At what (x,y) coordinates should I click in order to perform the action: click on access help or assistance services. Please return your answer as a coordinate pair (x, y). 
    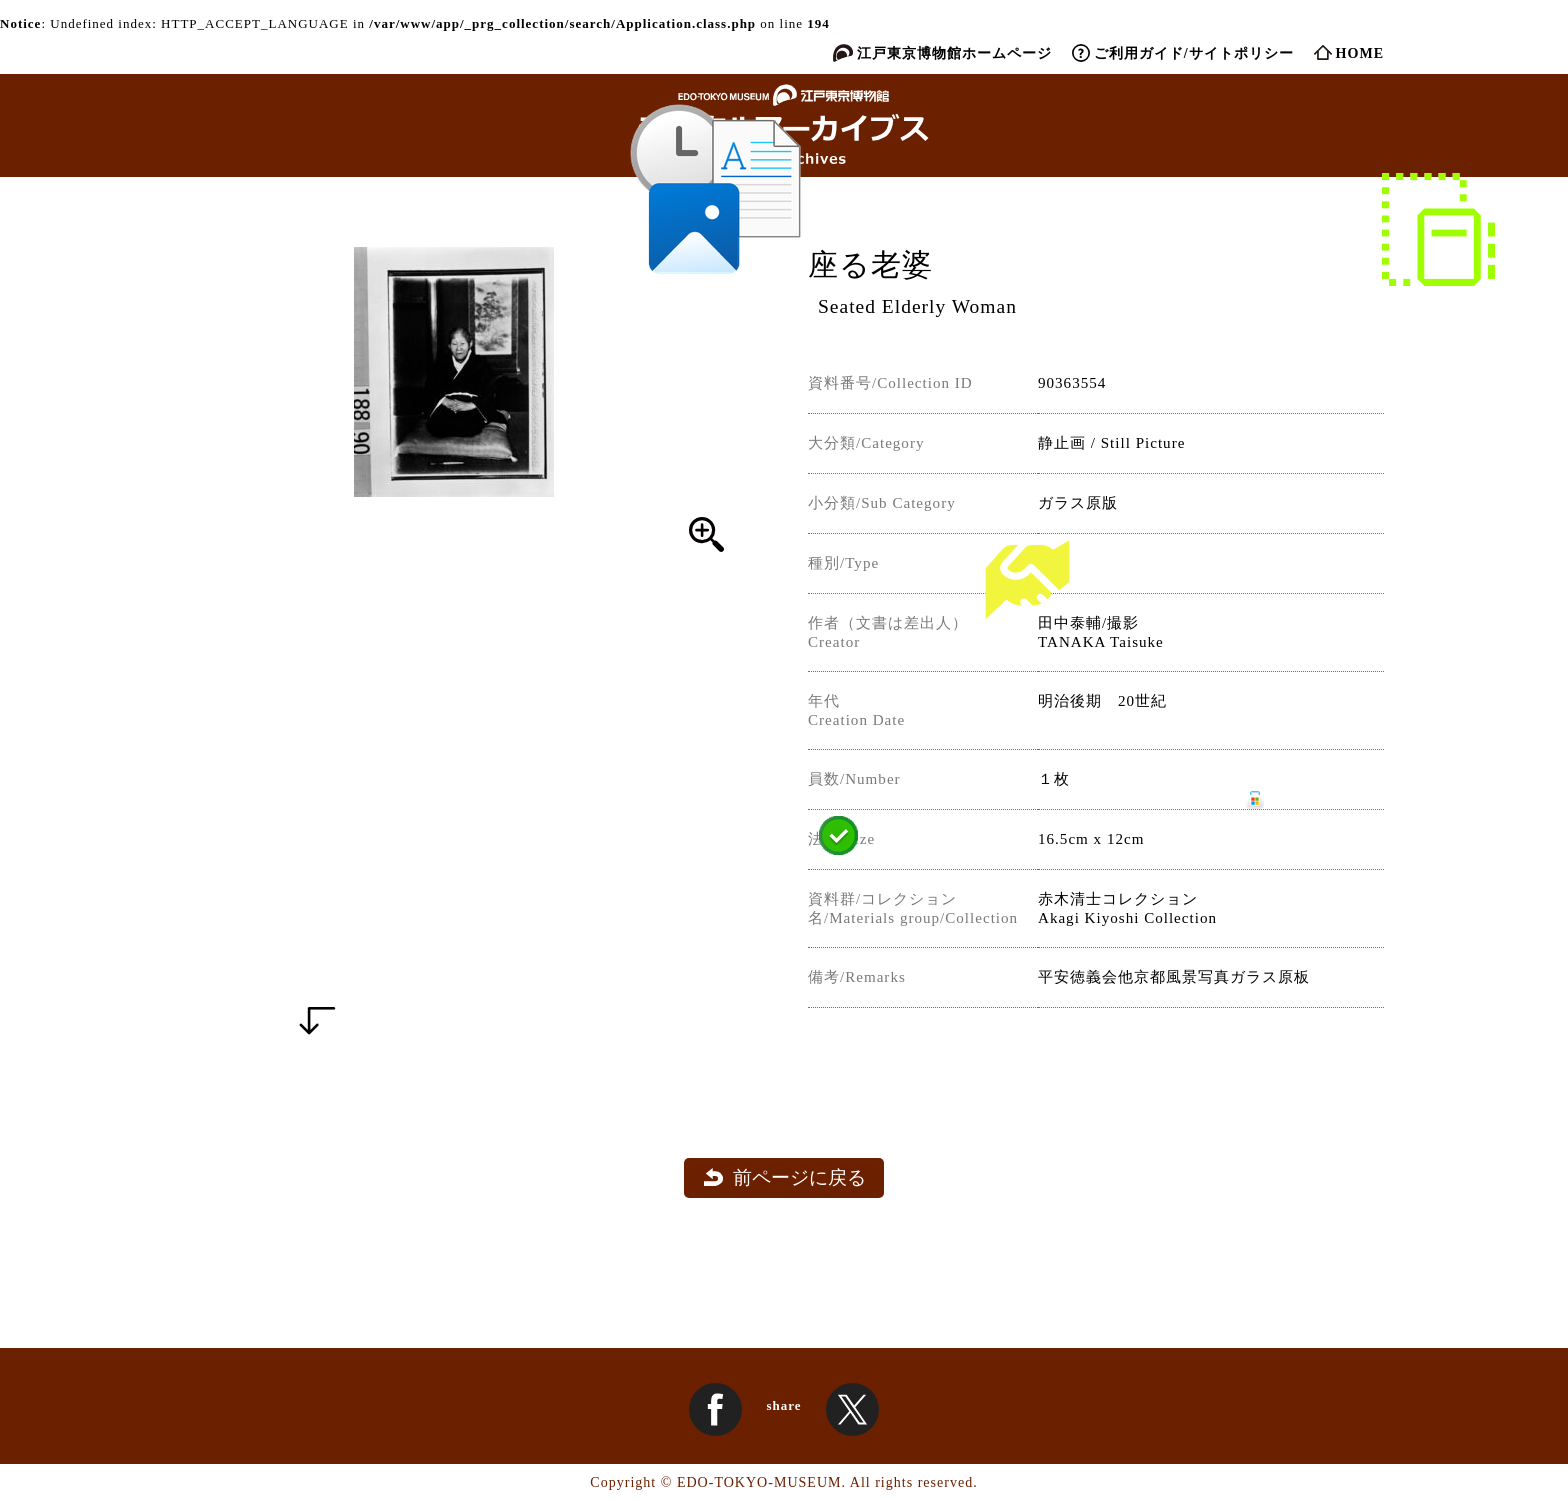
    Looking at the image, I should click on (1027, 577).